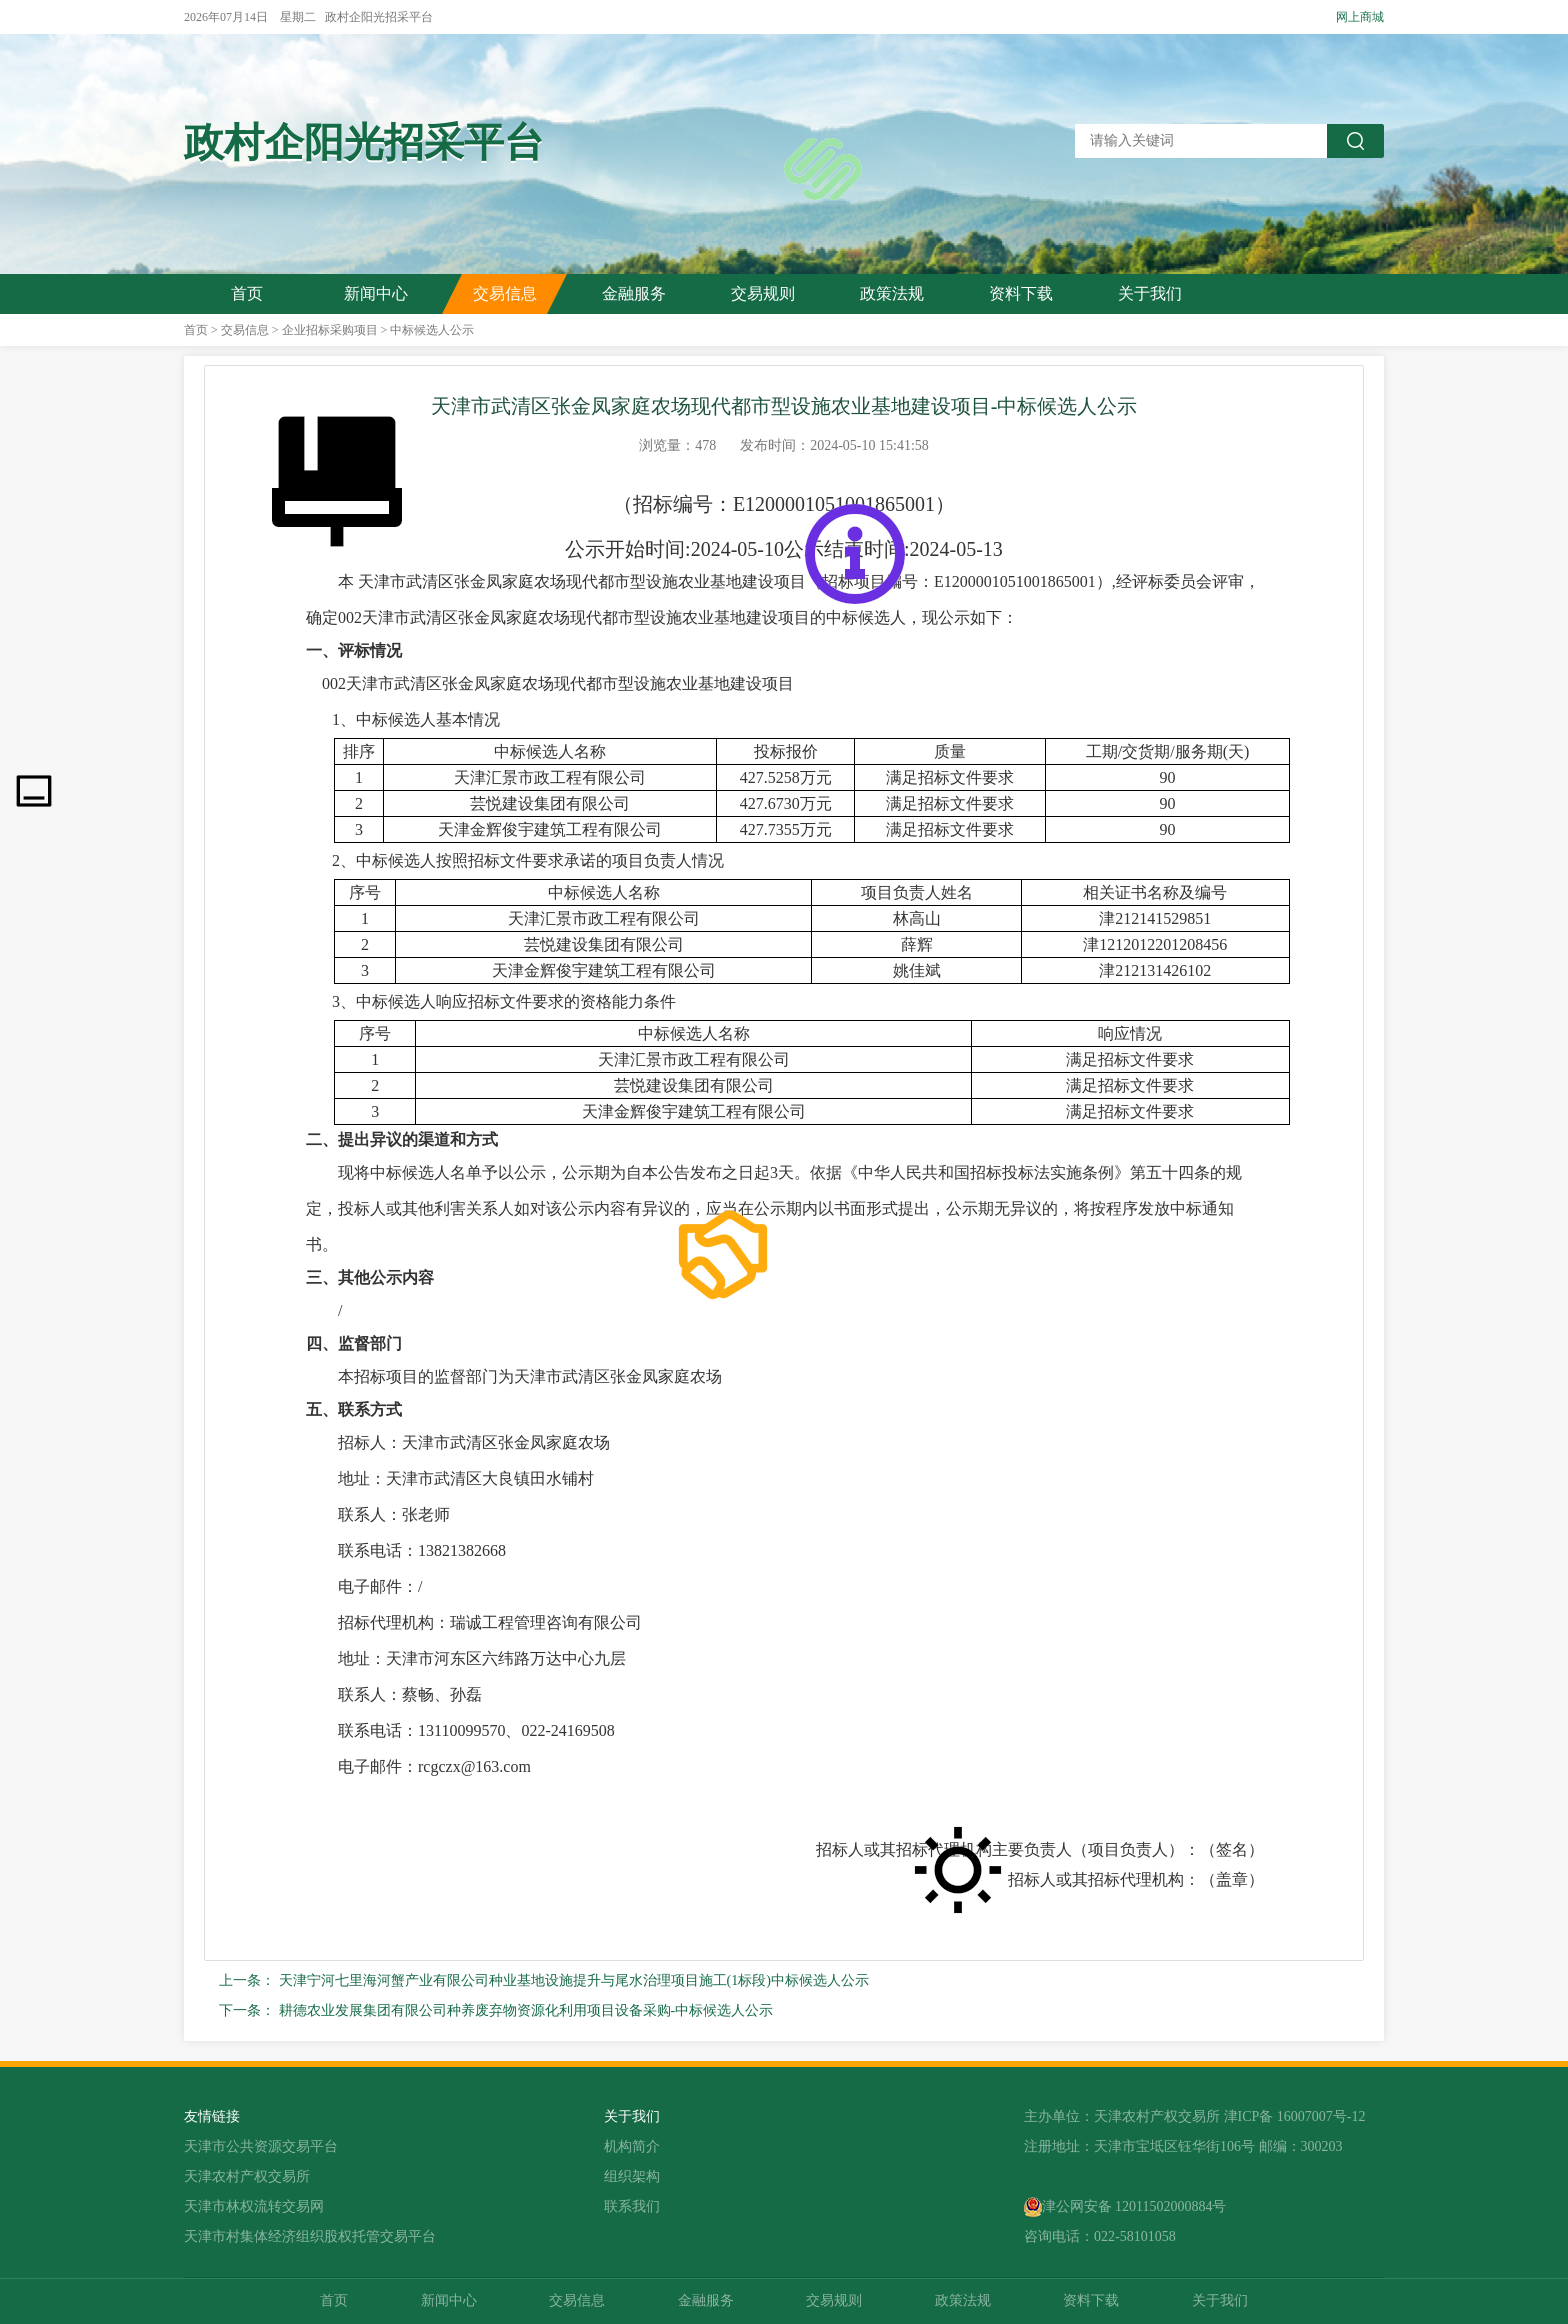 This screenshot has width=1568, height=2324. Describe the element at coordinates (855, 554) in the screenshot. I see `view more information or details` at that location.